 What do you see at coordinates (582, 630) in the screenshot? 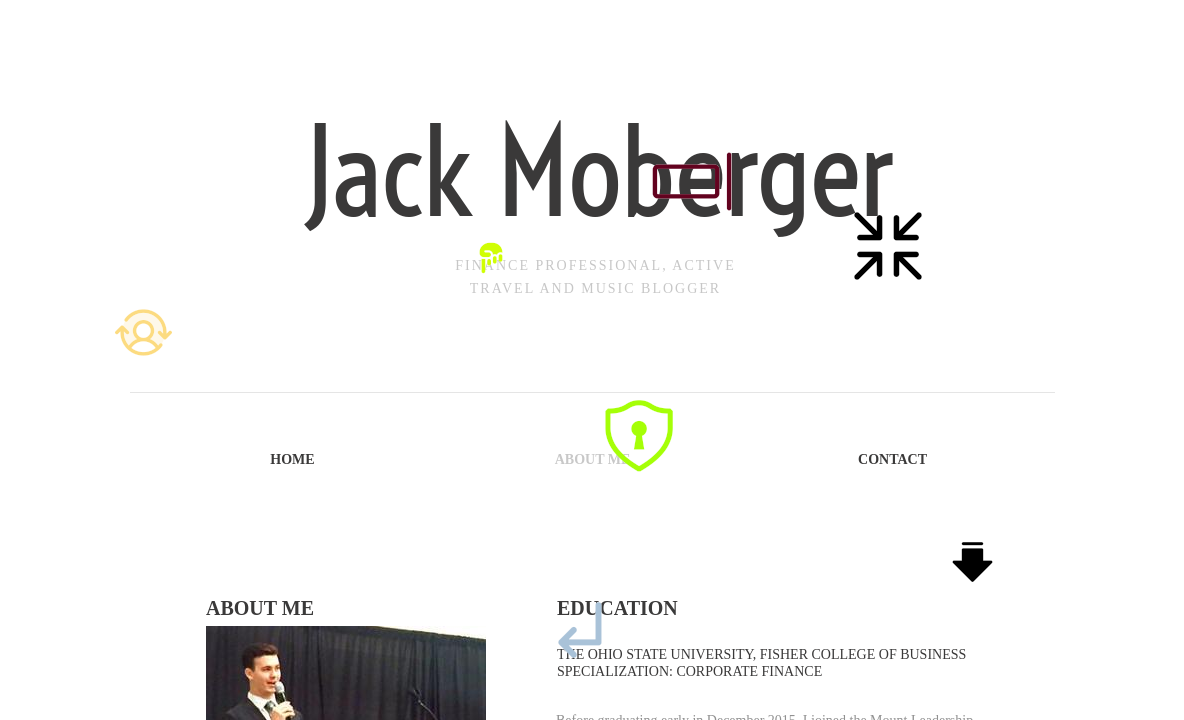
I see `return to previous line or item` at bounding box center [582, 630].